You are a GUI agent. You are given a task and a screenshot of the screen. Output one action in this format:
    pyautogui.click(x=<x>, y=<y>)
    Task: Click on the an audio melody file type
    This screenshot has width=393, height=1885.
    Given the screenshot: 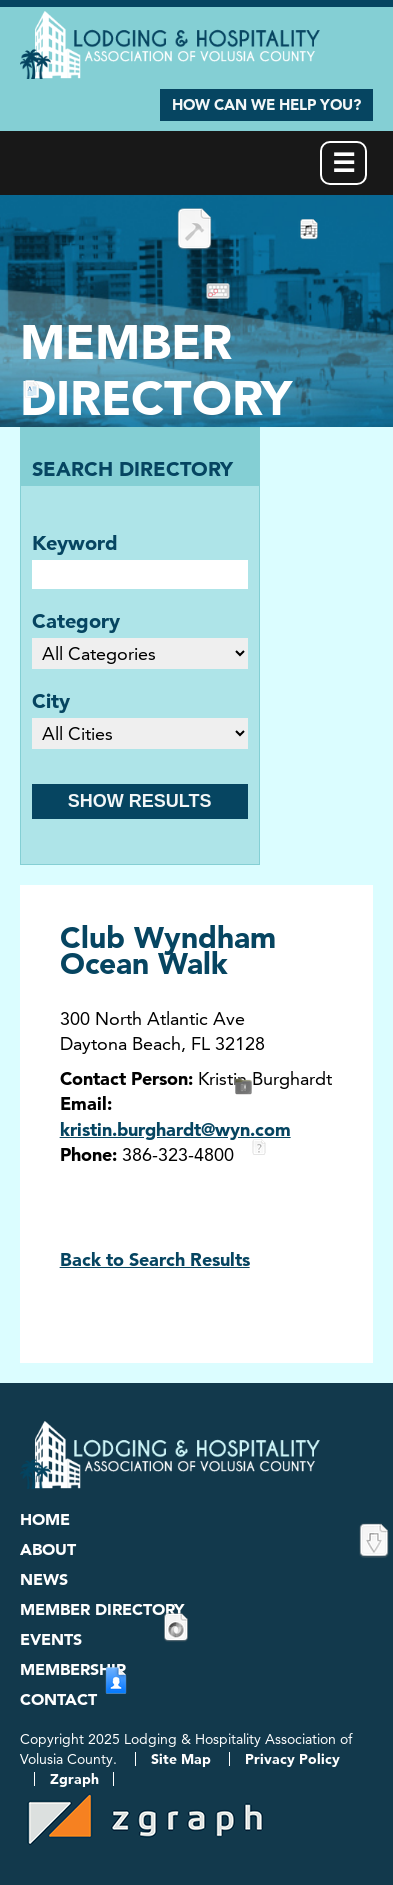 What is the action you would take?
    pyautogui.click(x=309, y=229)
    